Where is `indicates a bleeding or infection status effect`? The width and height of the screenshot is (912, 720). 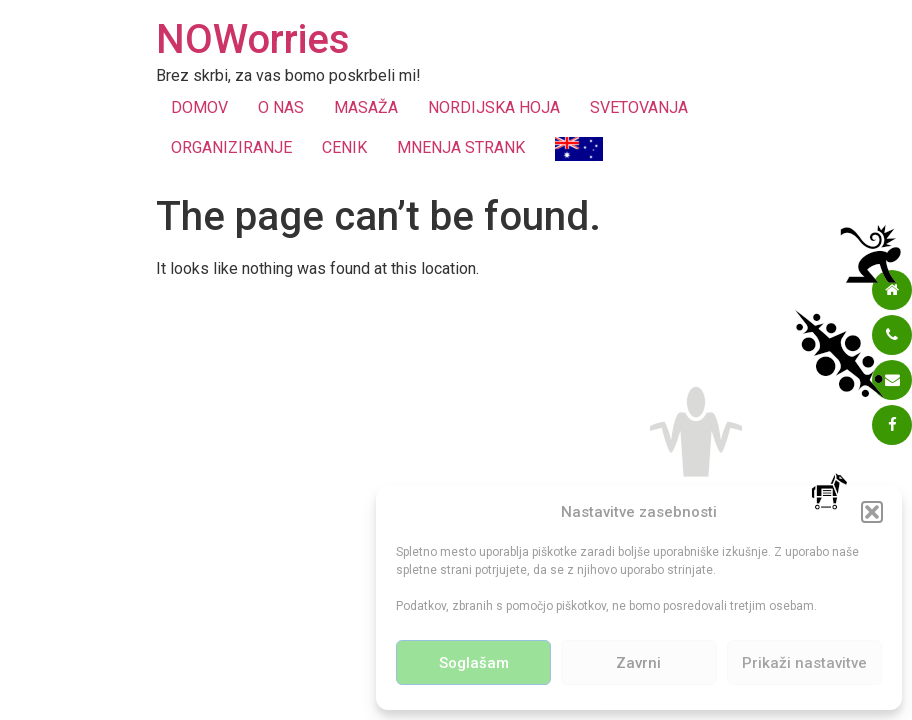 indicates a bleeding or infection status effect is located at coordinates (839, 353).